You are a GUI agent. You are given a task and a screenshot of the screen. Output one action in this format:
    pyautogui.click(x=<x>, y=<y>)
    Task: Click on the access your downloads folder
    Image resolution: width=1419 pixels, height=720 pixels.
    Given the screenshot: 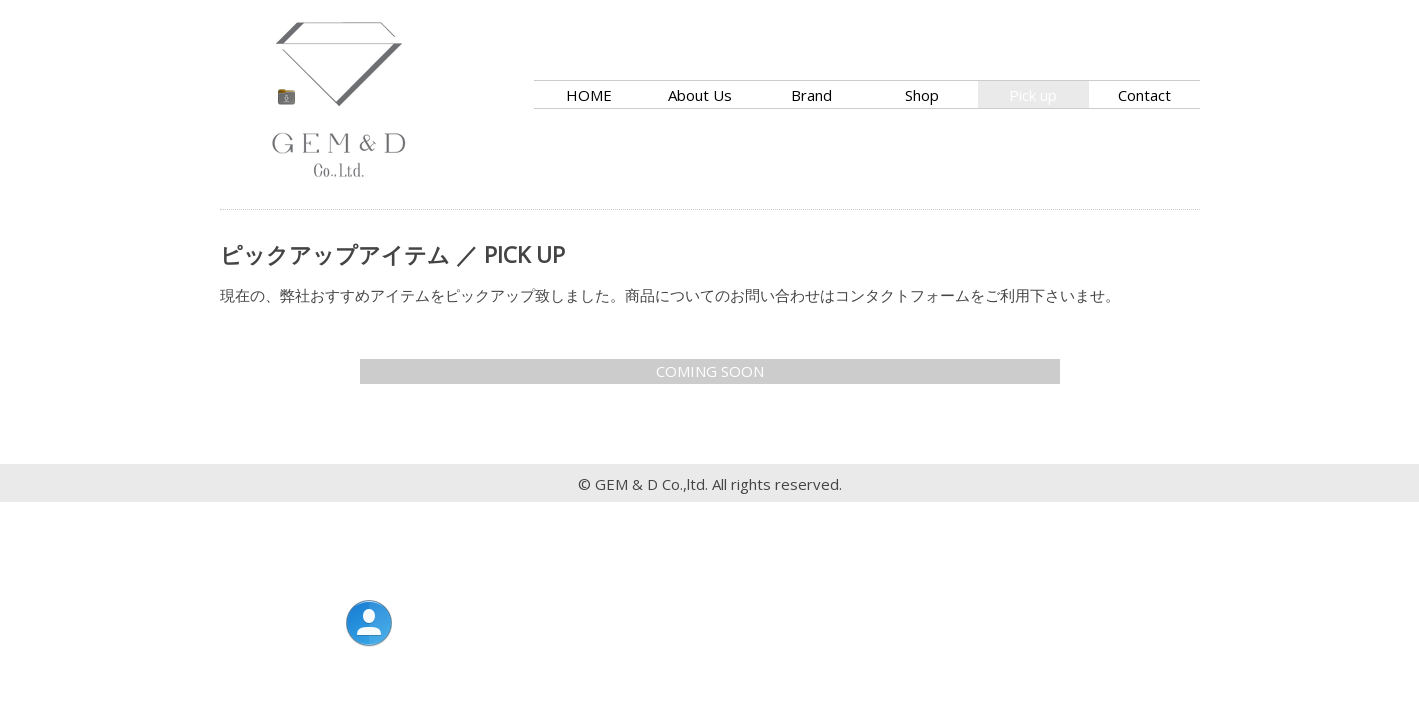 What is the action you would take?
    pyautogui.click(x=286, y=96)
    